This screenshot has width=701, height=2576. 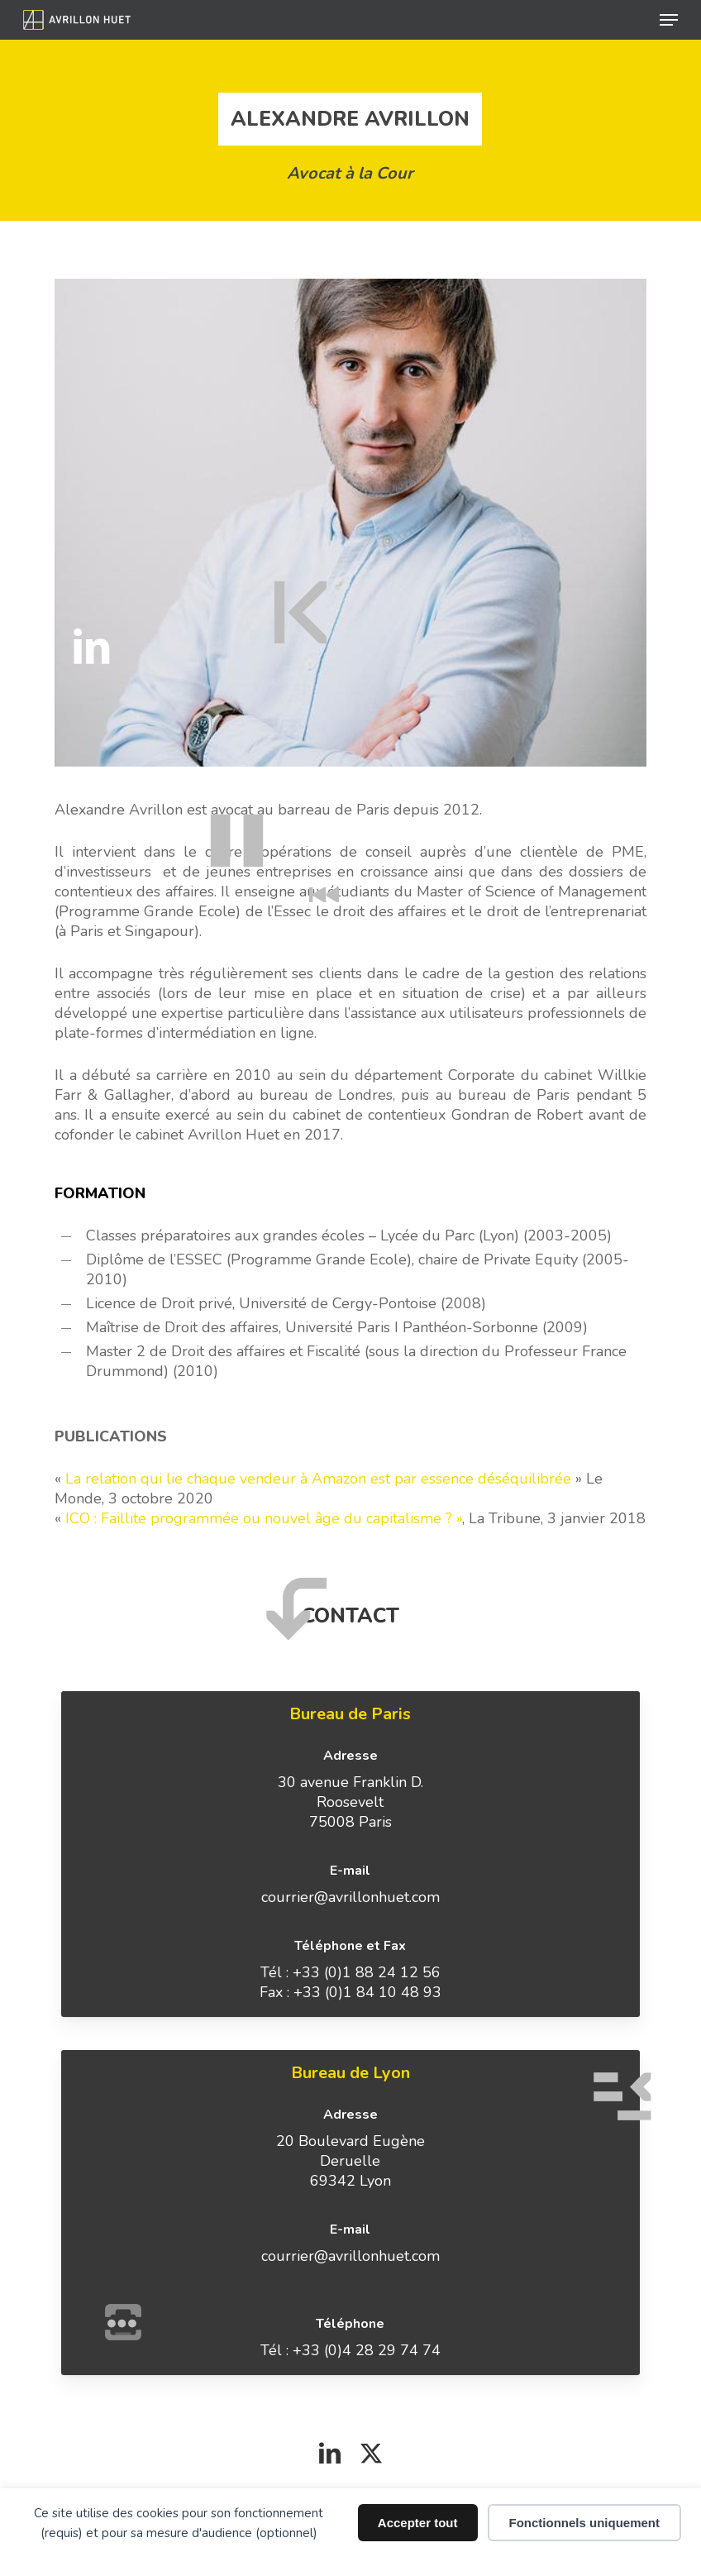 I want to click on go to first item in a list or sequence (right-to-left layout), so click(x=300, y=612).